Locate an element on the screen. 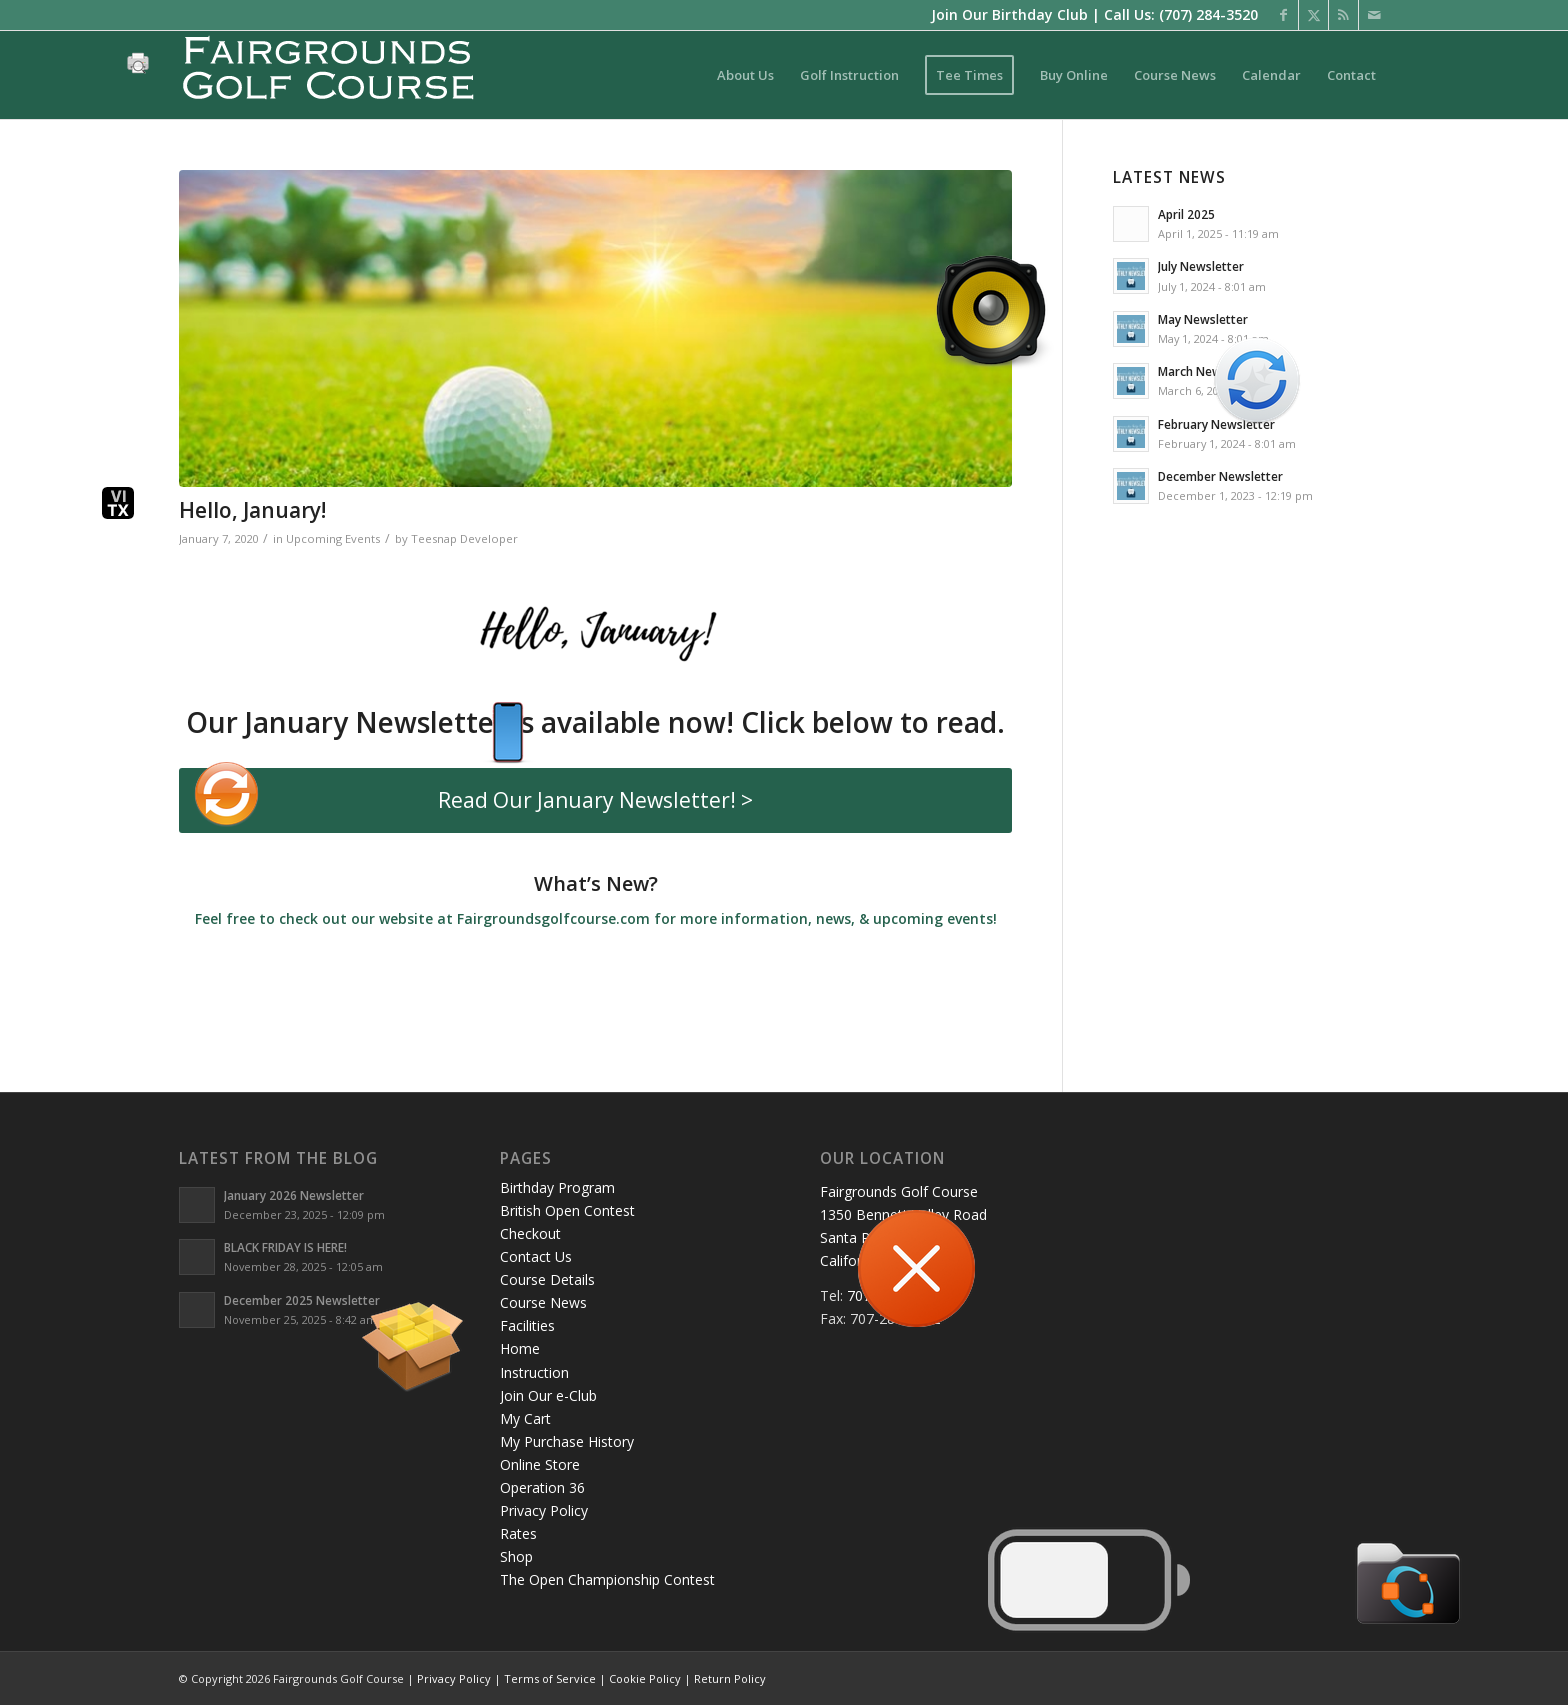 The width and height of the screenshot is (1568, 1705). preview document before printing is located at coordinates (138, 63).